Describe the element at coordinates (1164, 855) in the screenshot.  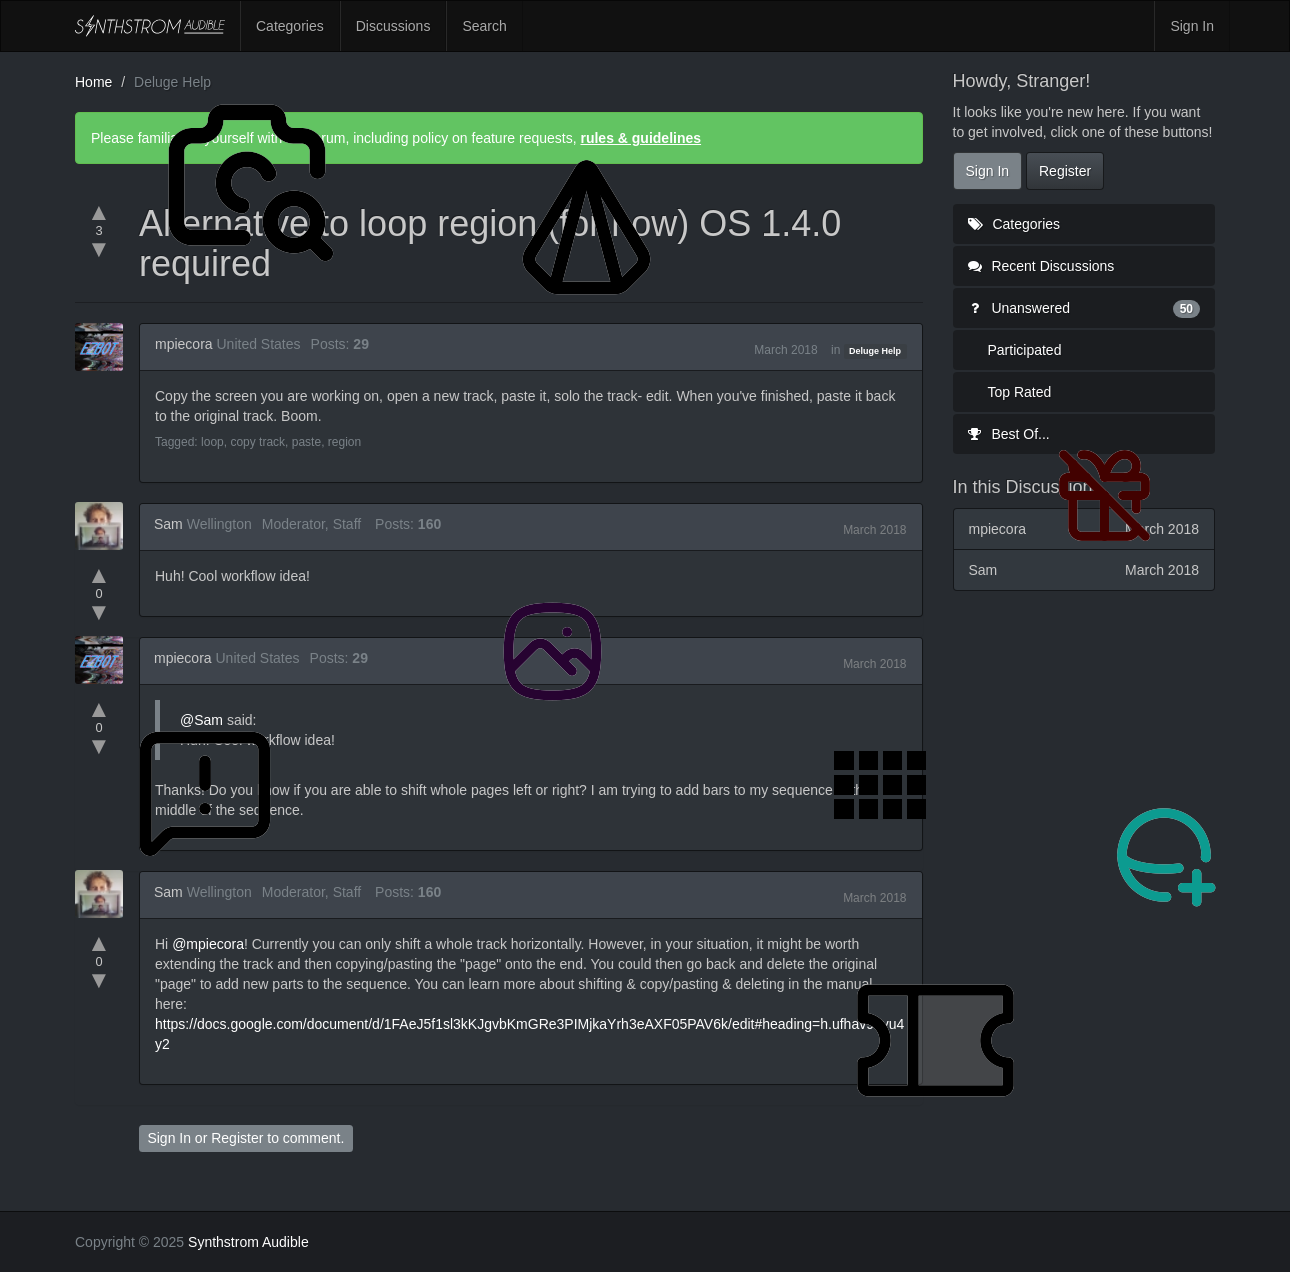
I see `add a new globe or world location` at that location.